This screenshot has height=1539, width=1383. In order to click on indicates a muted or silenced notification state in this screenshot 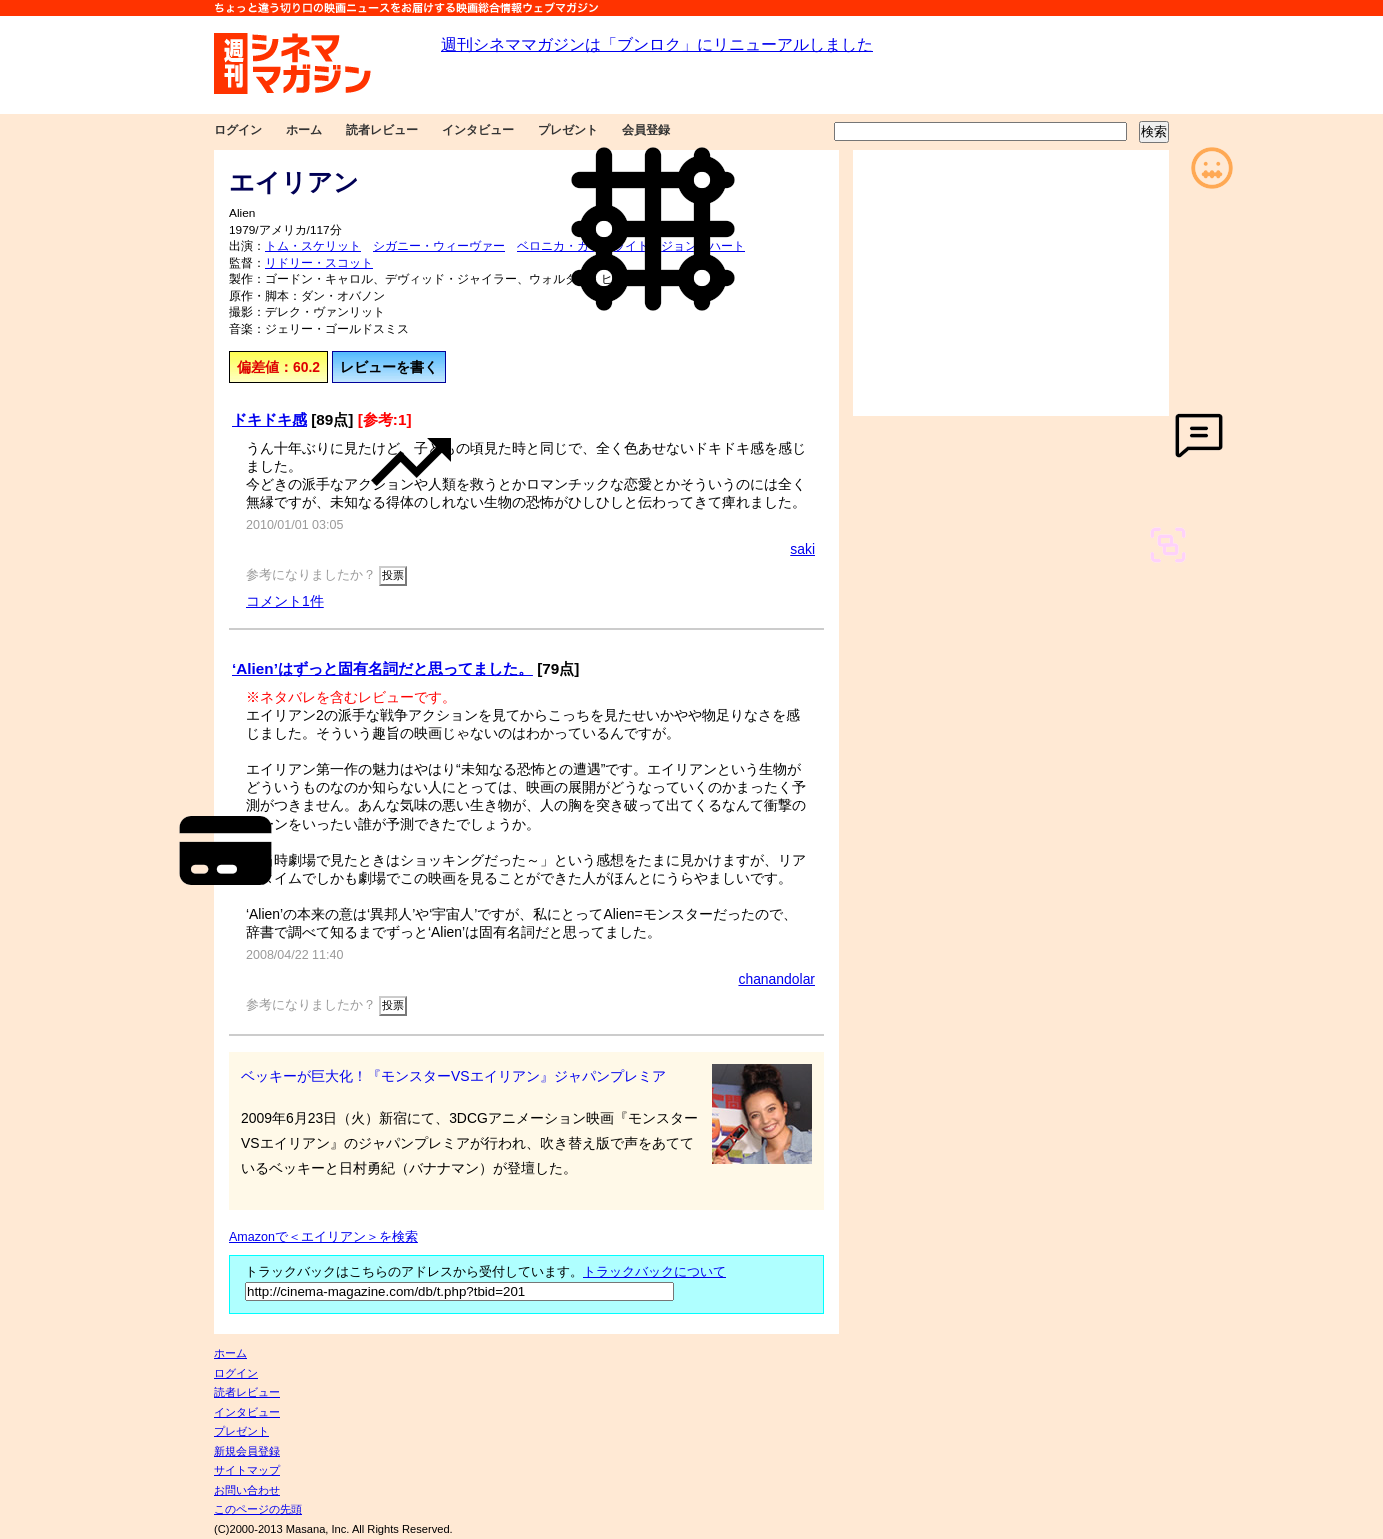, I will do `click(1212, 168)`.